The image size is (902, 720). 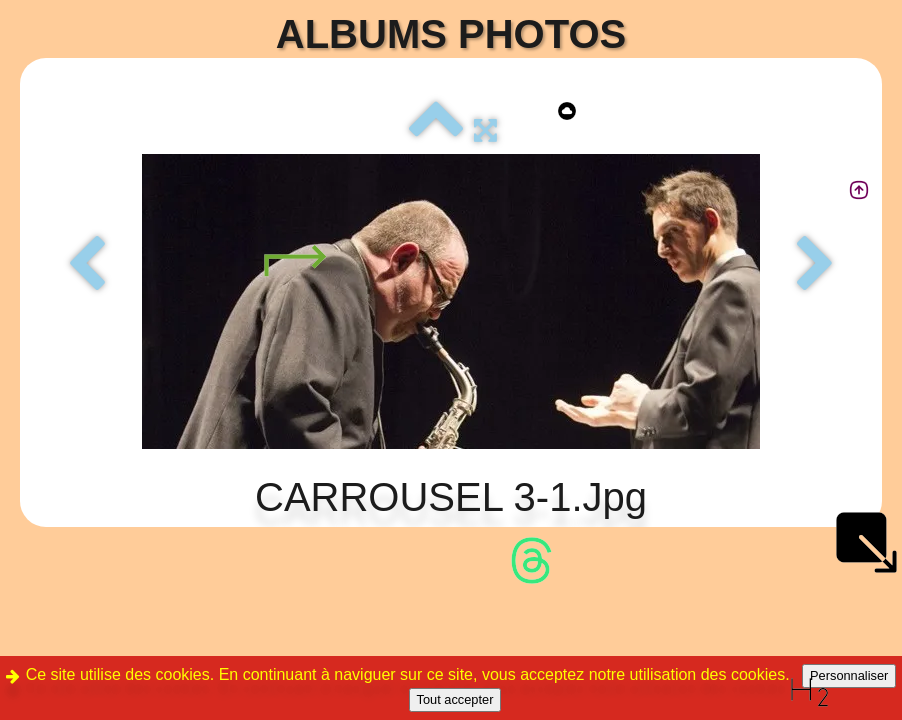 I want to click on open the Threads app, so click(x=531, y=560).